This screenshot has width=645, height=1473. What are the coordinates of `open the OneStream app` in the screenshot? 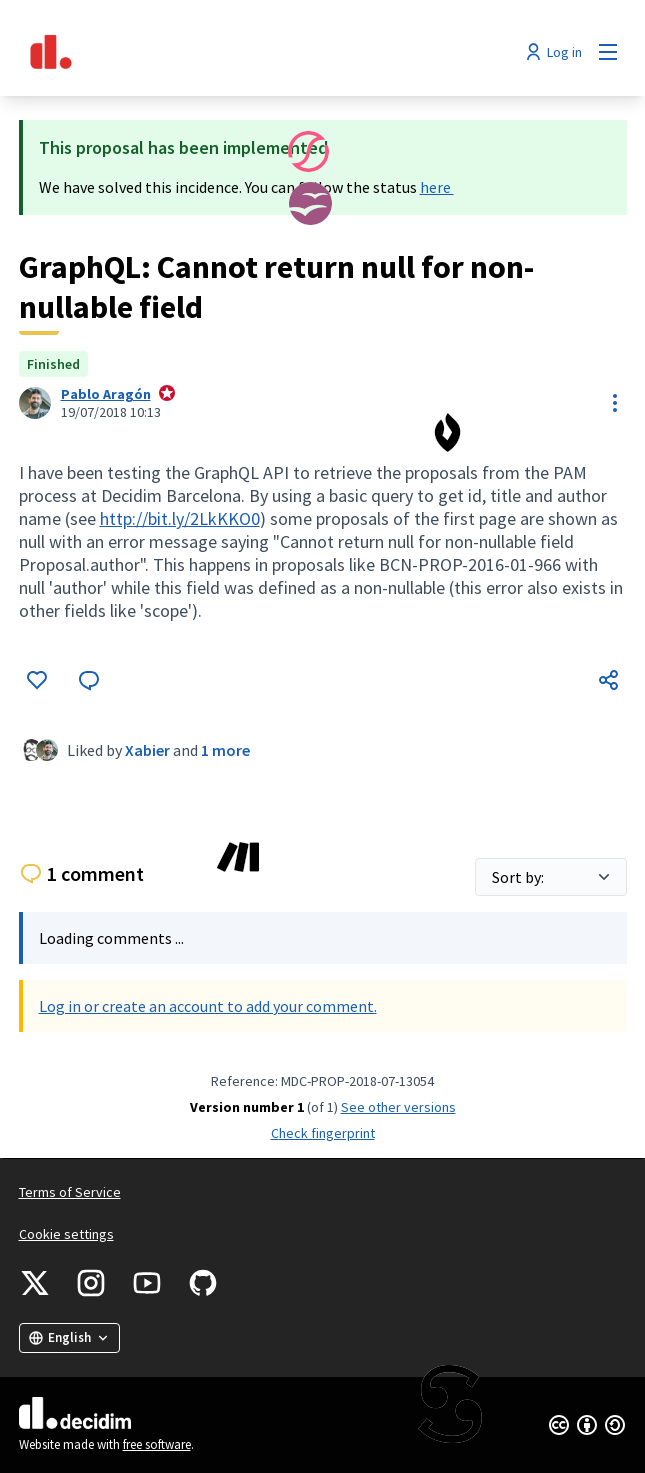 It's located at (308, 151).